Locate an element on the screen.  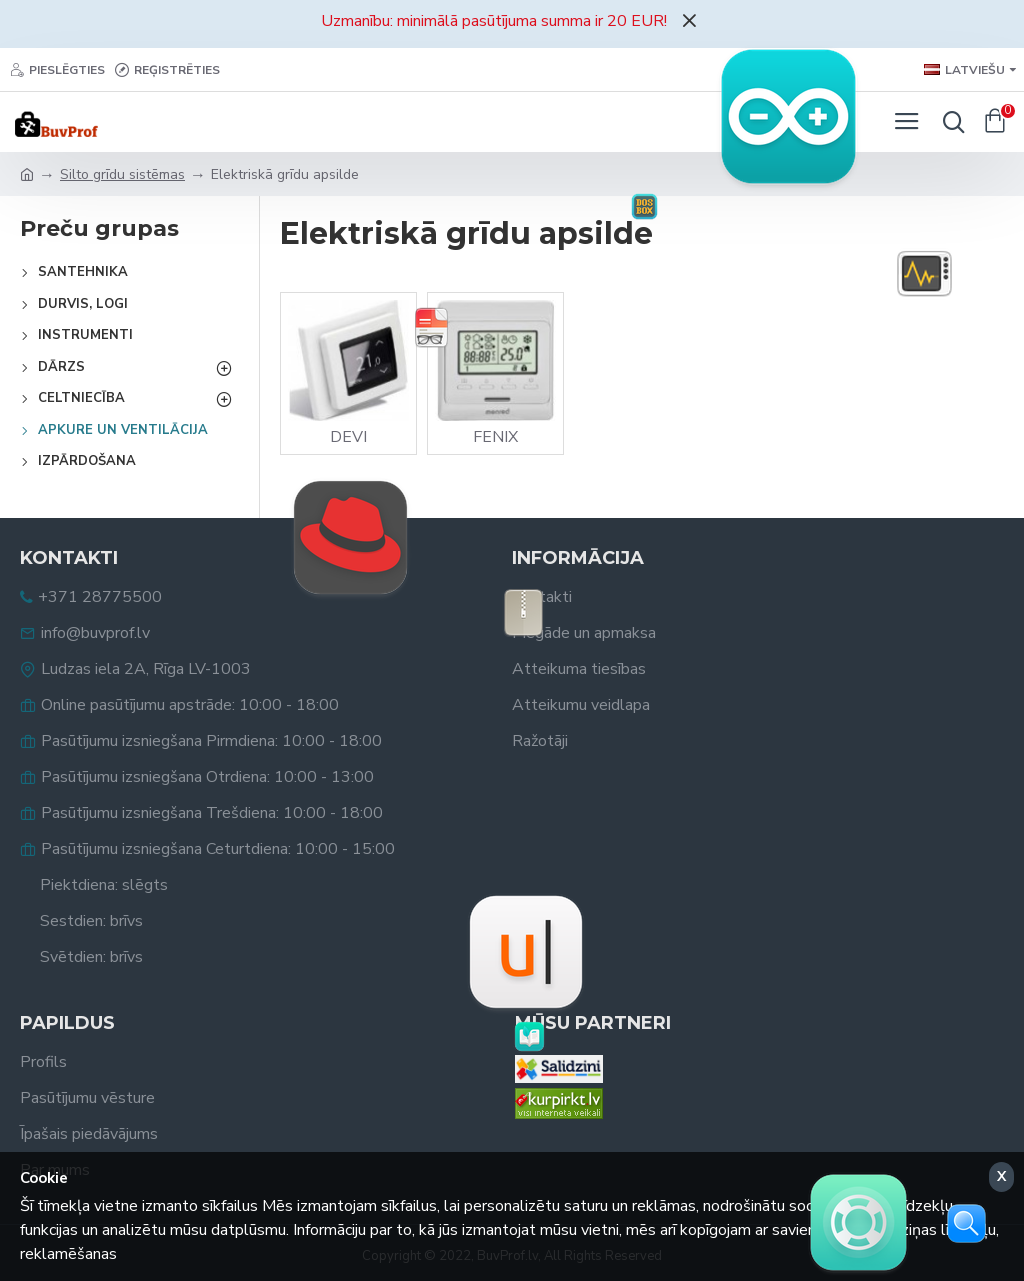
open the Arduino IDE application is located at coordinates (788, 116).